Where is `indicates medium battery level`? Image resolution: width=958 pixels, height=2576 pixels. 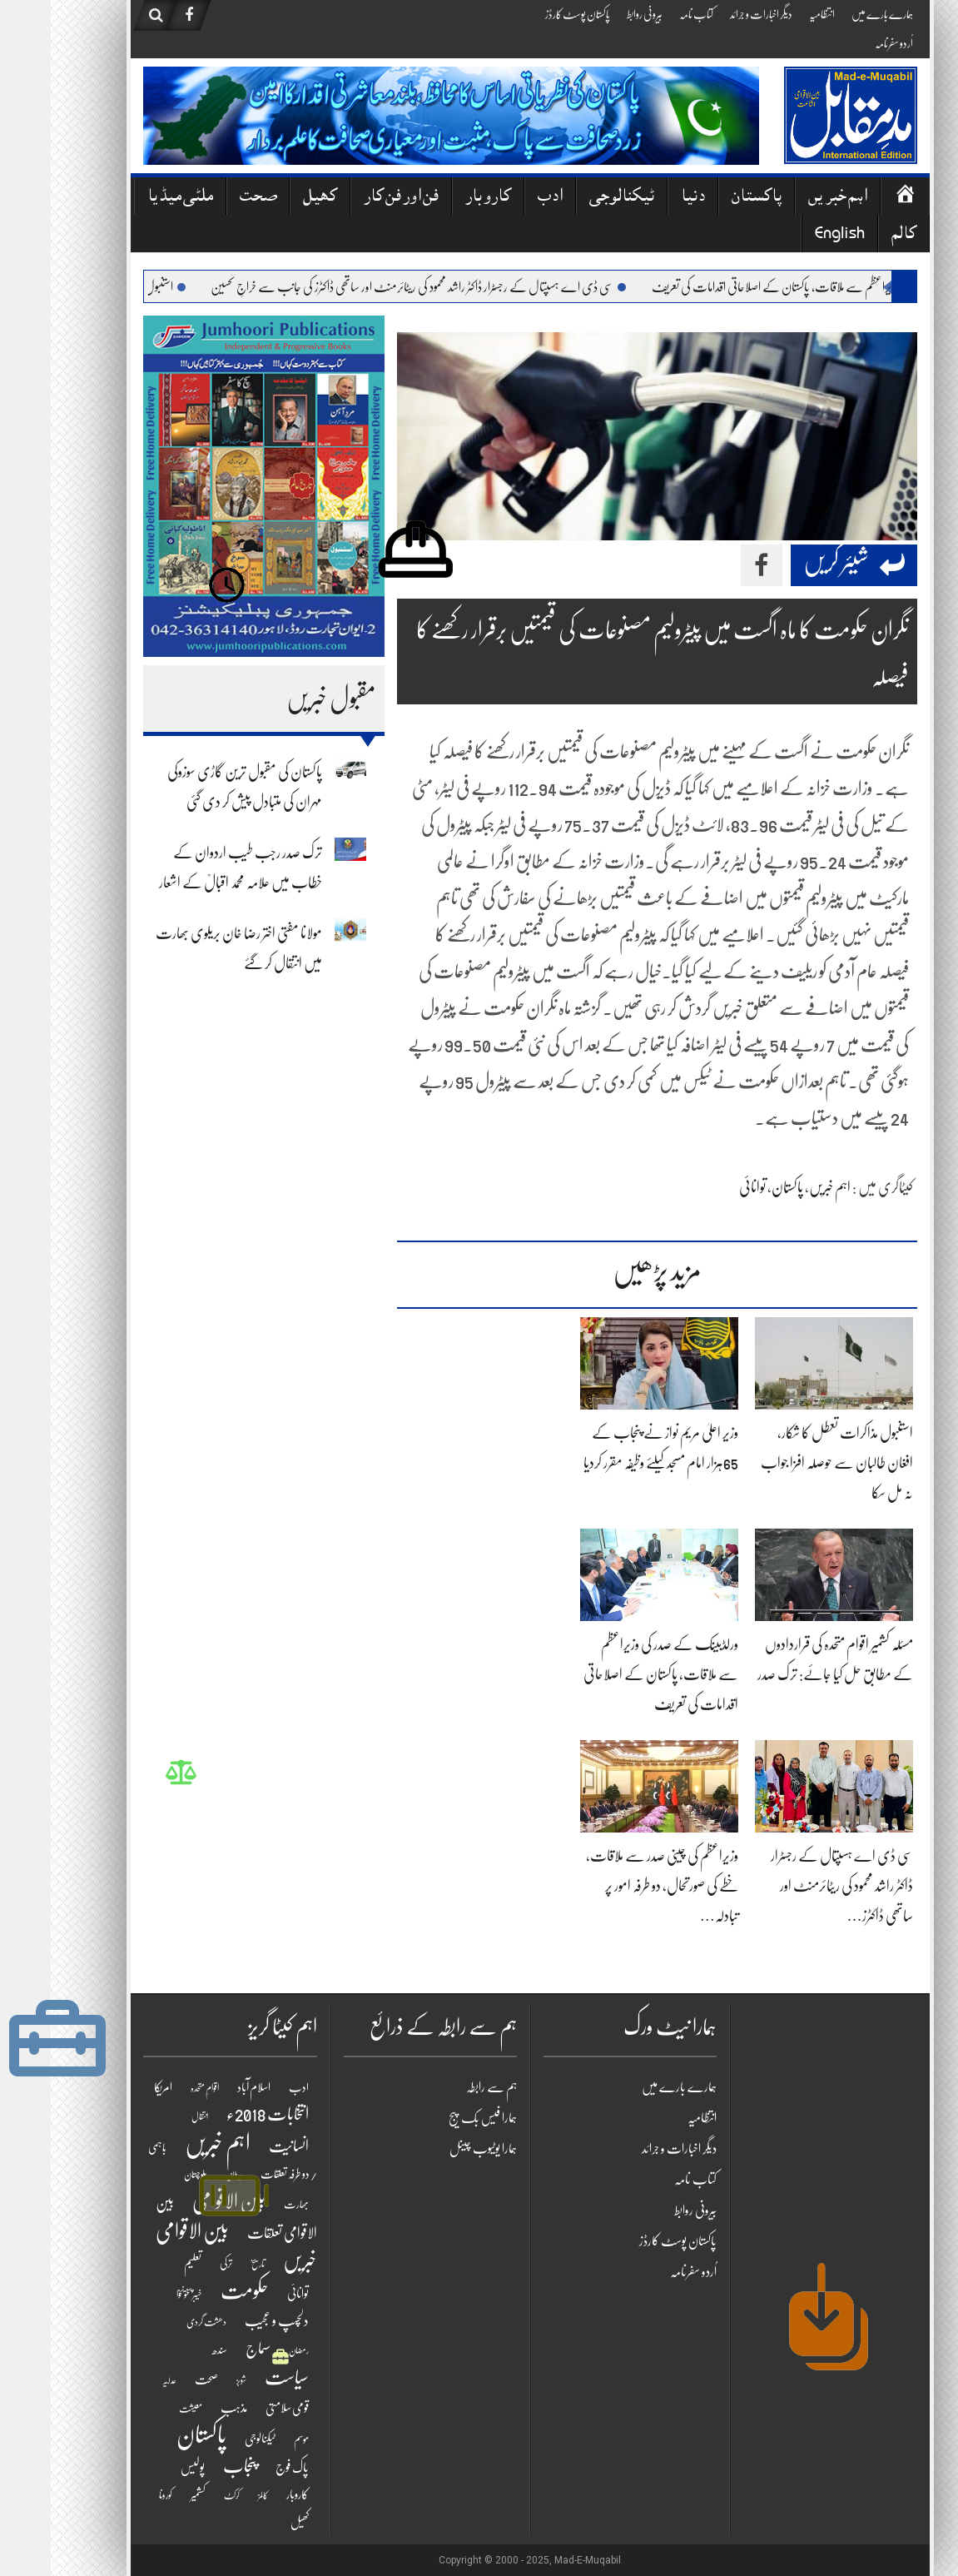
indicates medium battery level is located at coordinates (233, 2196).